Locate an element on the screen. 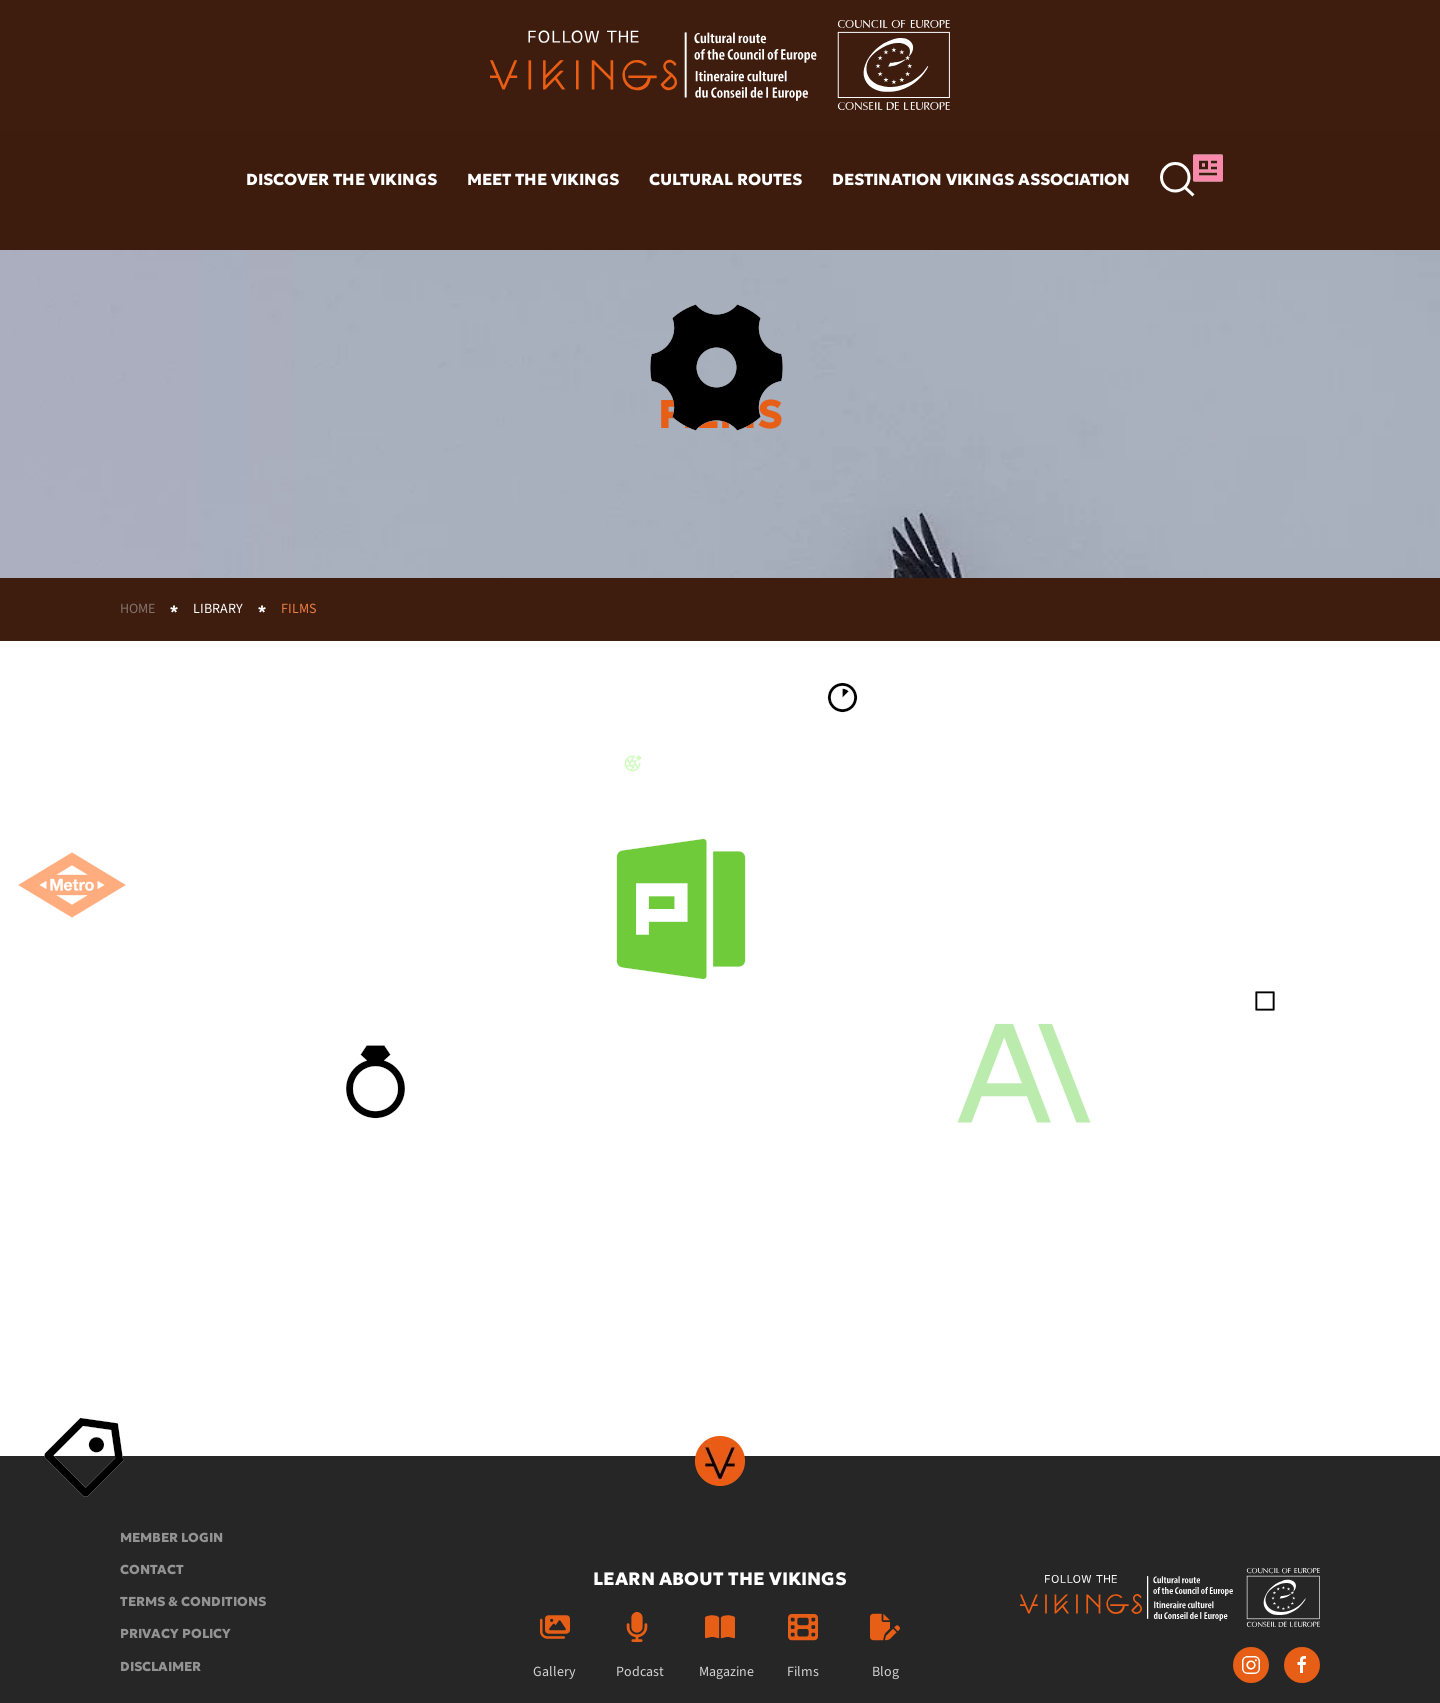 The height and width of the screenshot is (1703, 1440). stop media playback is located at coordinates (1265, 1001).